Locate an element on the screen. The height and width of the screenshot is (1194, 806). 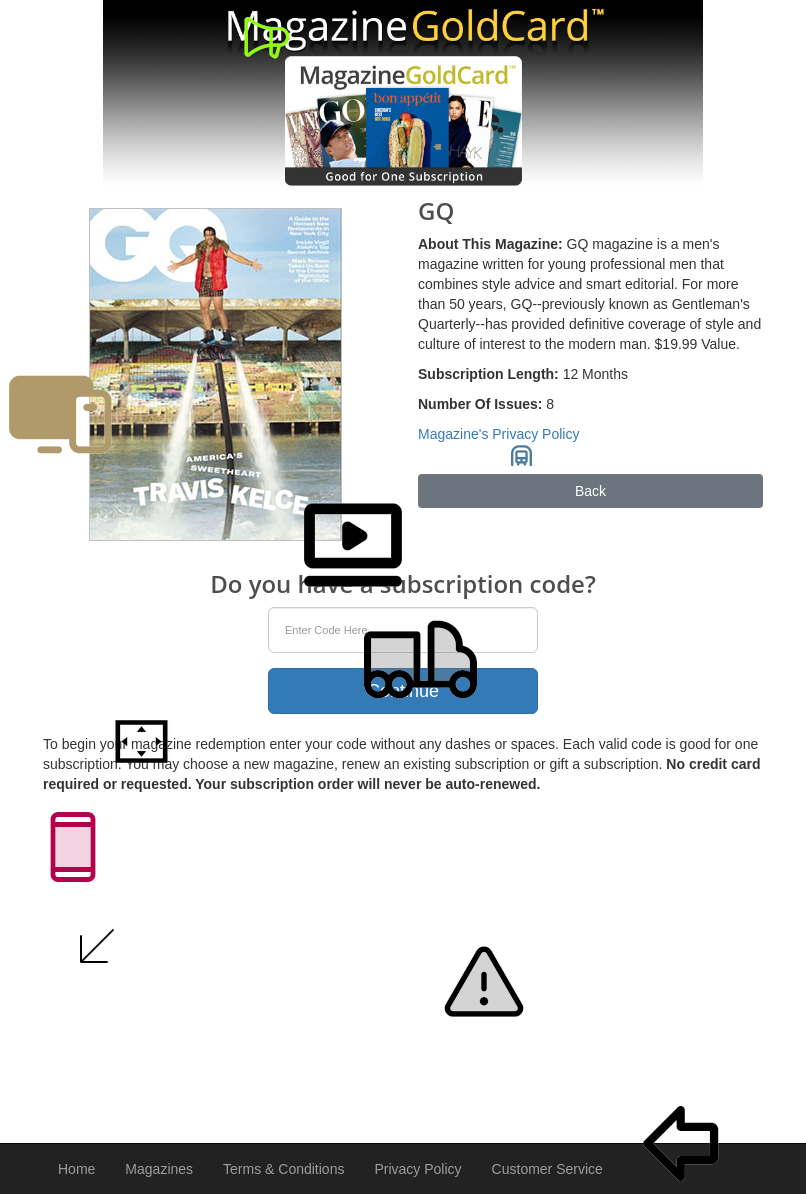
navigate to the bottom-left corner is located at coordinates (97, 946).